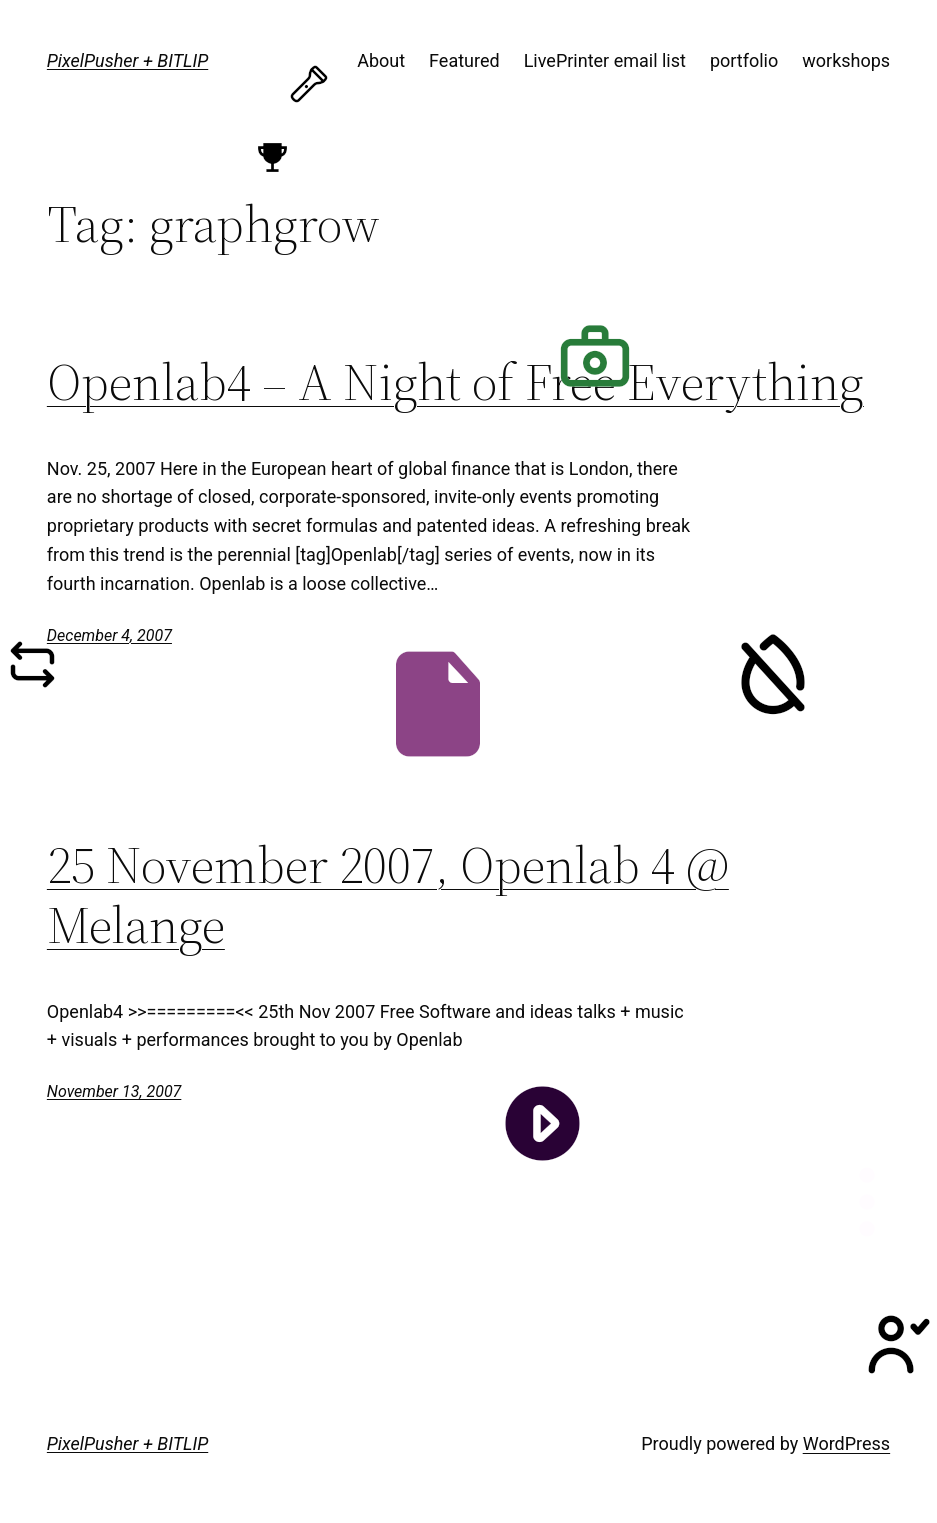  Describe the element at coordinates (897, 1344) in the screenshot. I see `user verification complete` at that location.